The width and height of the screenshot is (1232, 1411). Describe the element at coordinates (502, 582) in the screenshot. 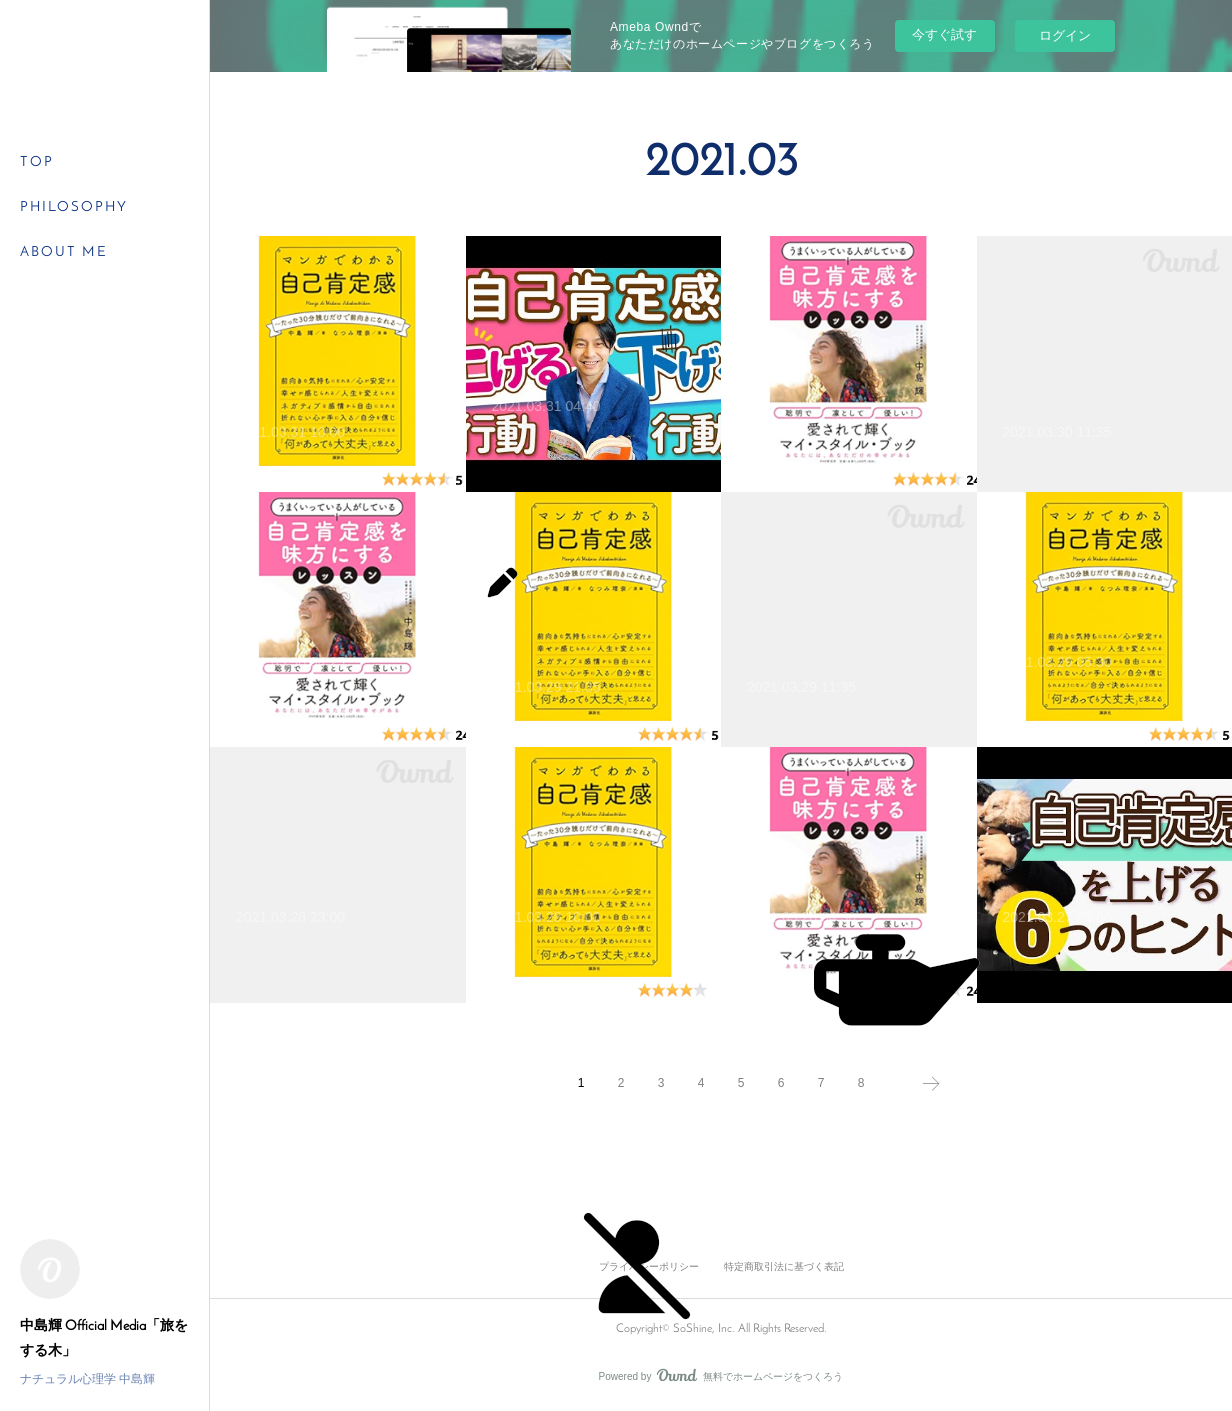

I see `edit or modify content` at that location.